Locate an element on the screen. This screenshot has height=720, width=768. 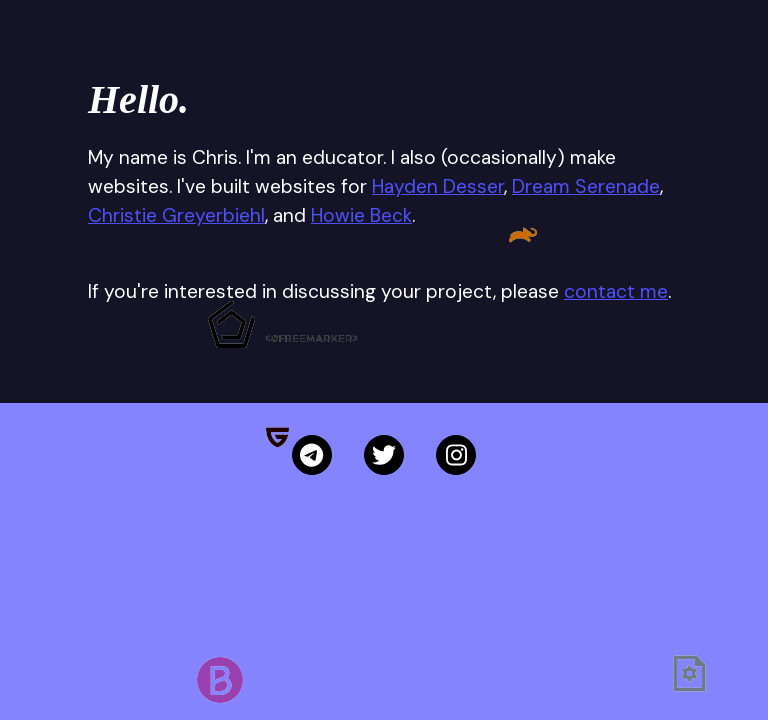
access file settings or preferences is located at coordinates (689, 673).